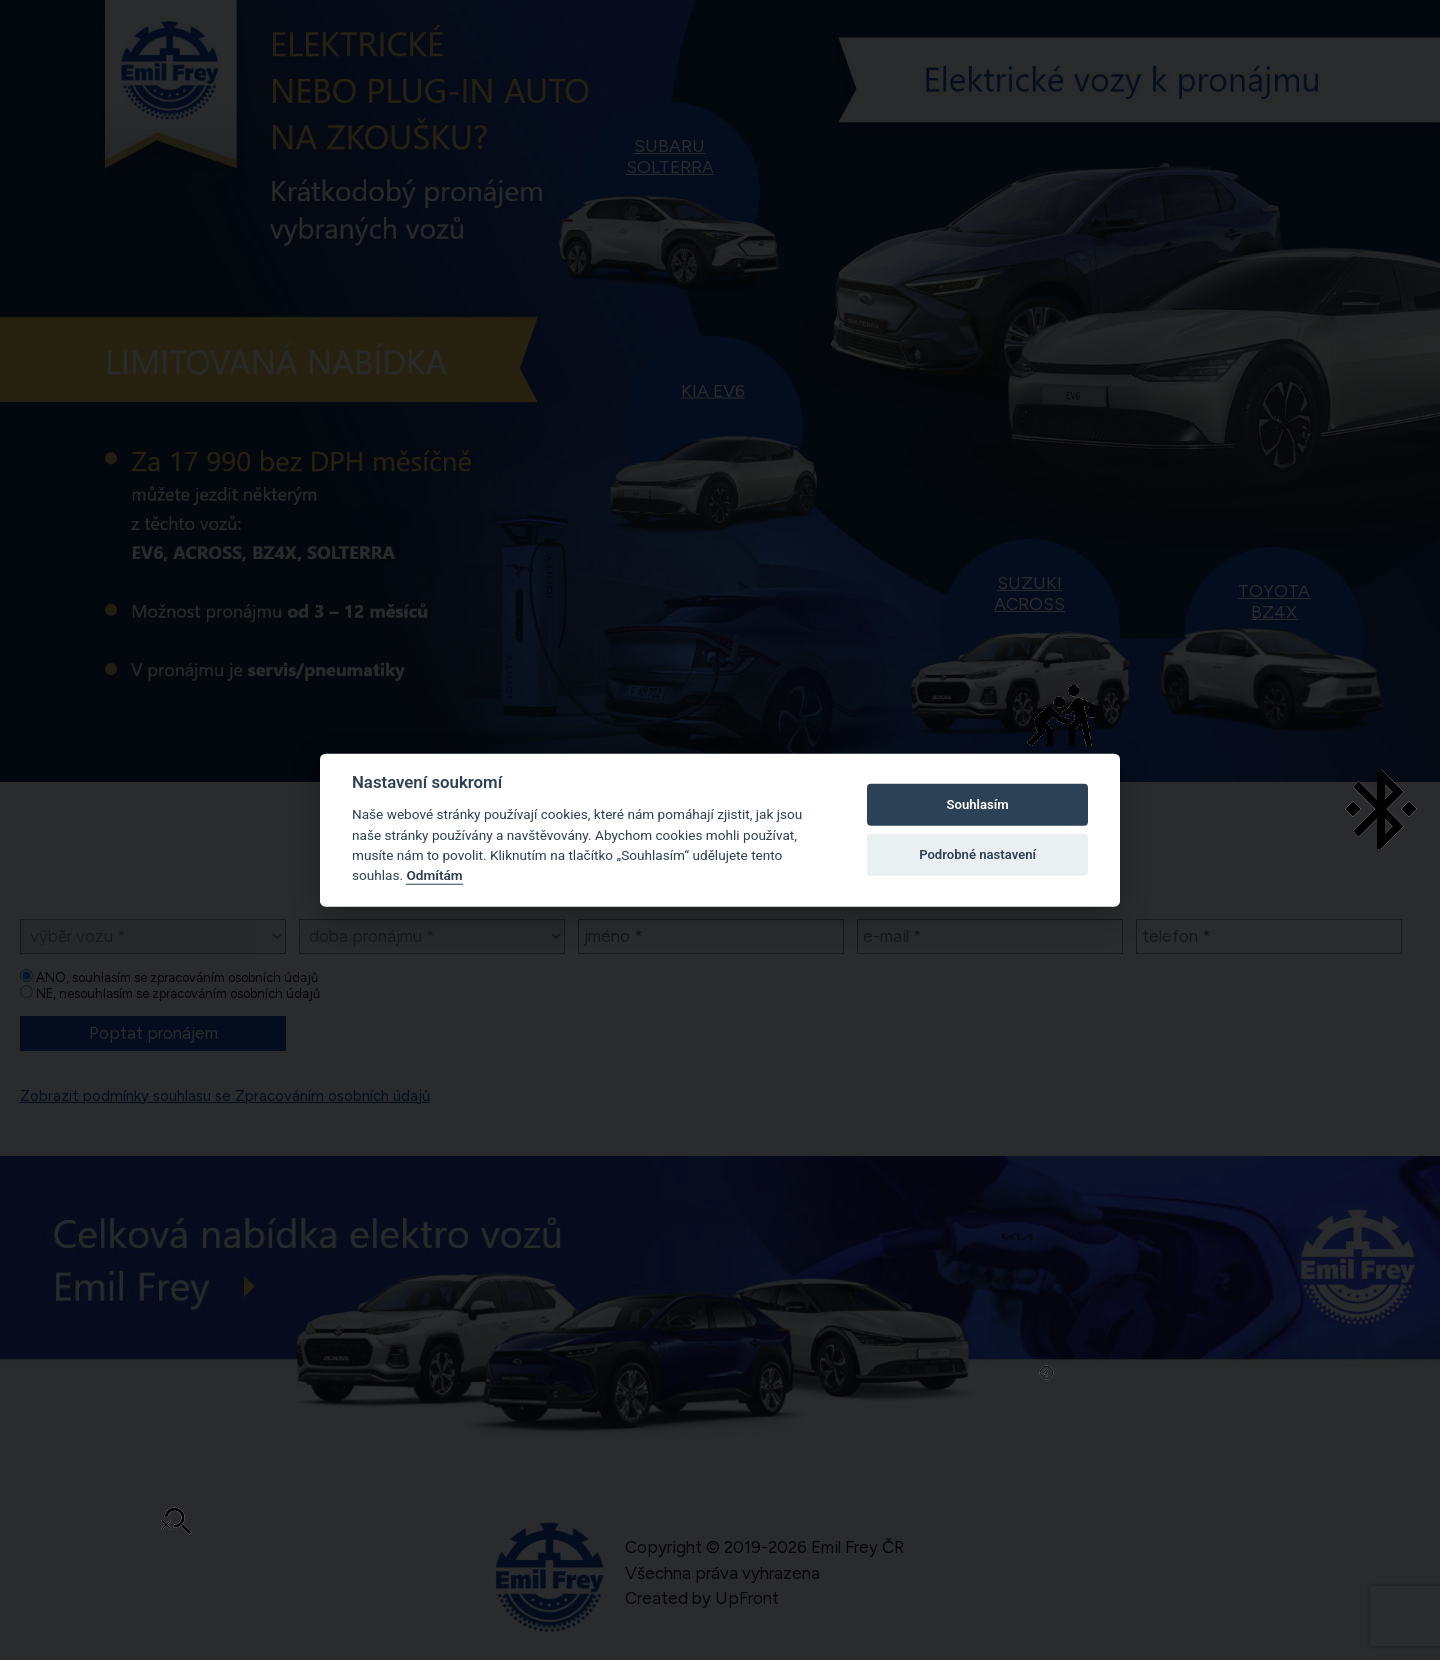 Image resolution: width=1440 pixels, height=1660 pixels. I want to click on access kabaddi sports content or scores, so click(1061, 718).